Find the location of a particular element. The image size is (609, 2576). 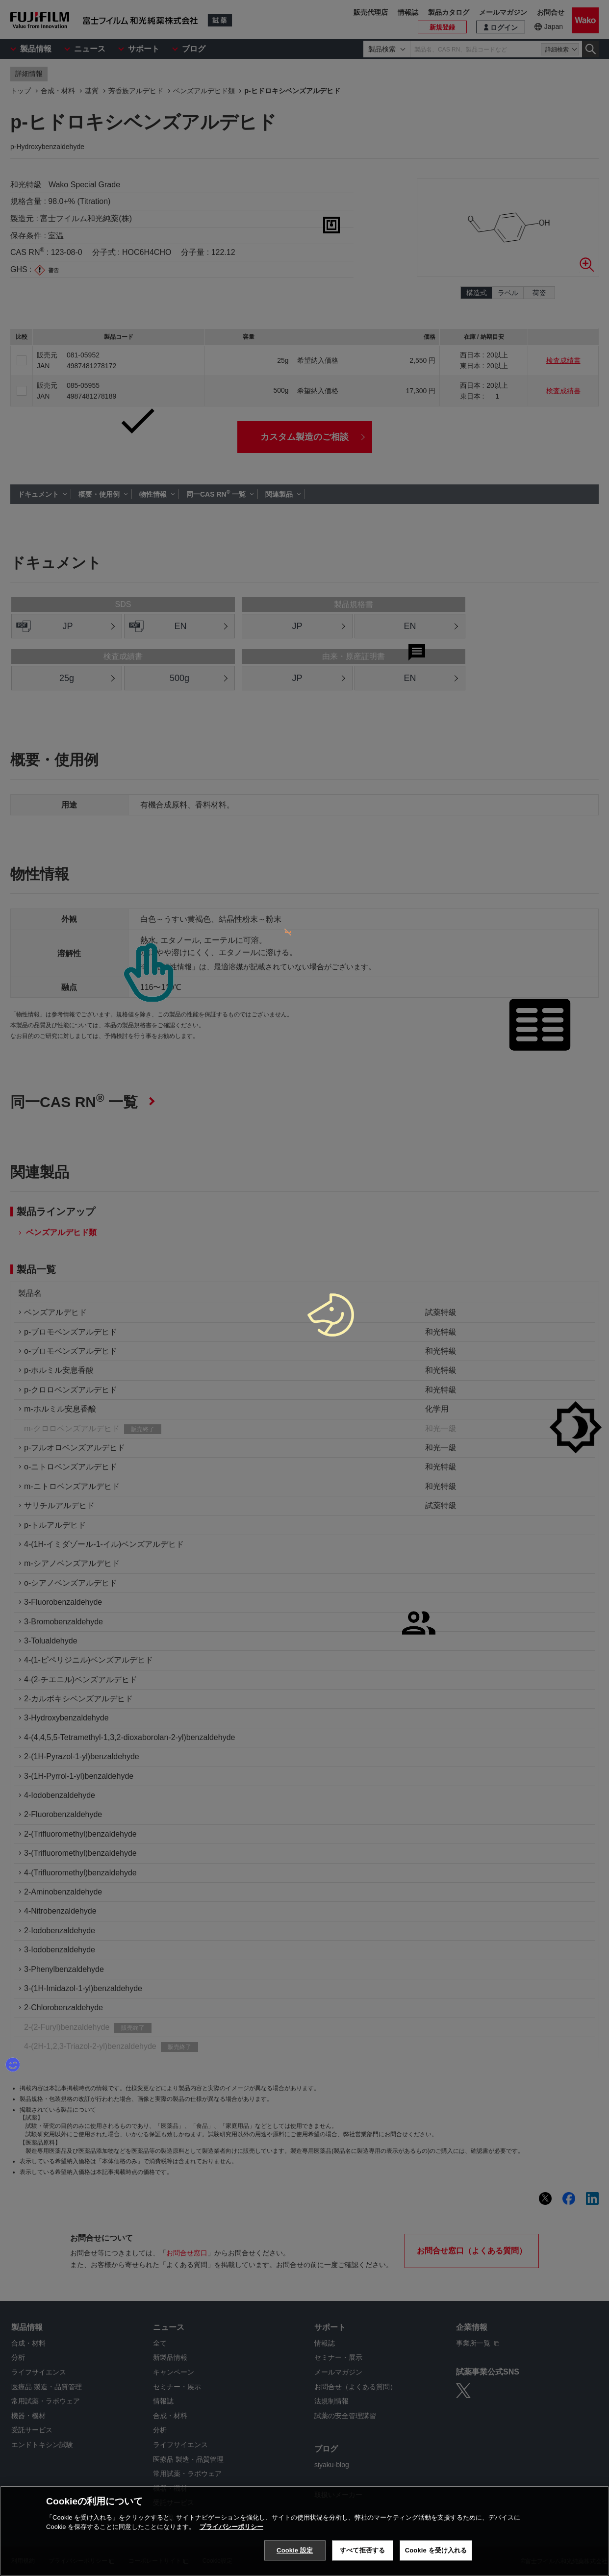

toggle dark mode or night theme is located at coordinates (576, 1427).